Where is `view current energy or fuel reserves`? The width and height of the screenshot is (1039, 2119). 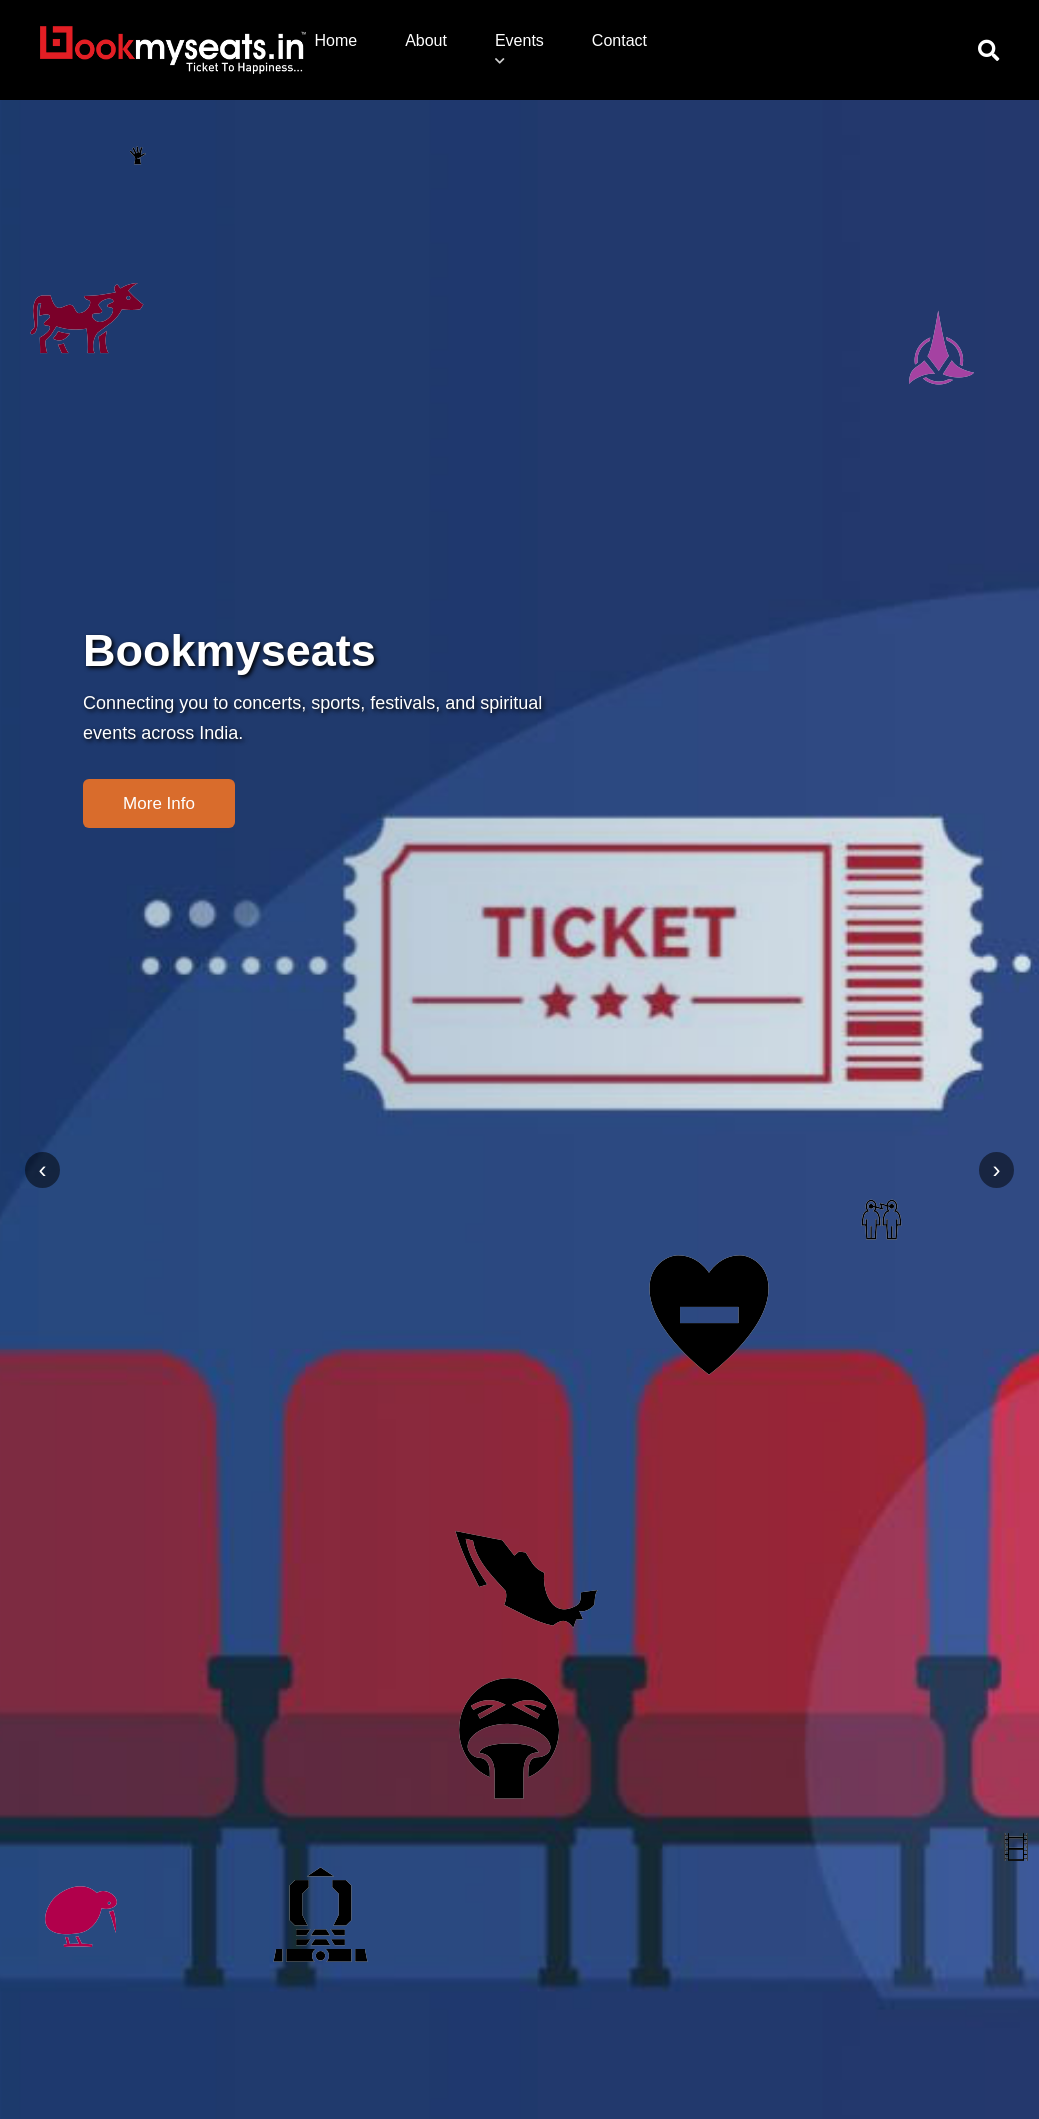
view current energy or fuel reserves is located at coordinates (320, 1914).